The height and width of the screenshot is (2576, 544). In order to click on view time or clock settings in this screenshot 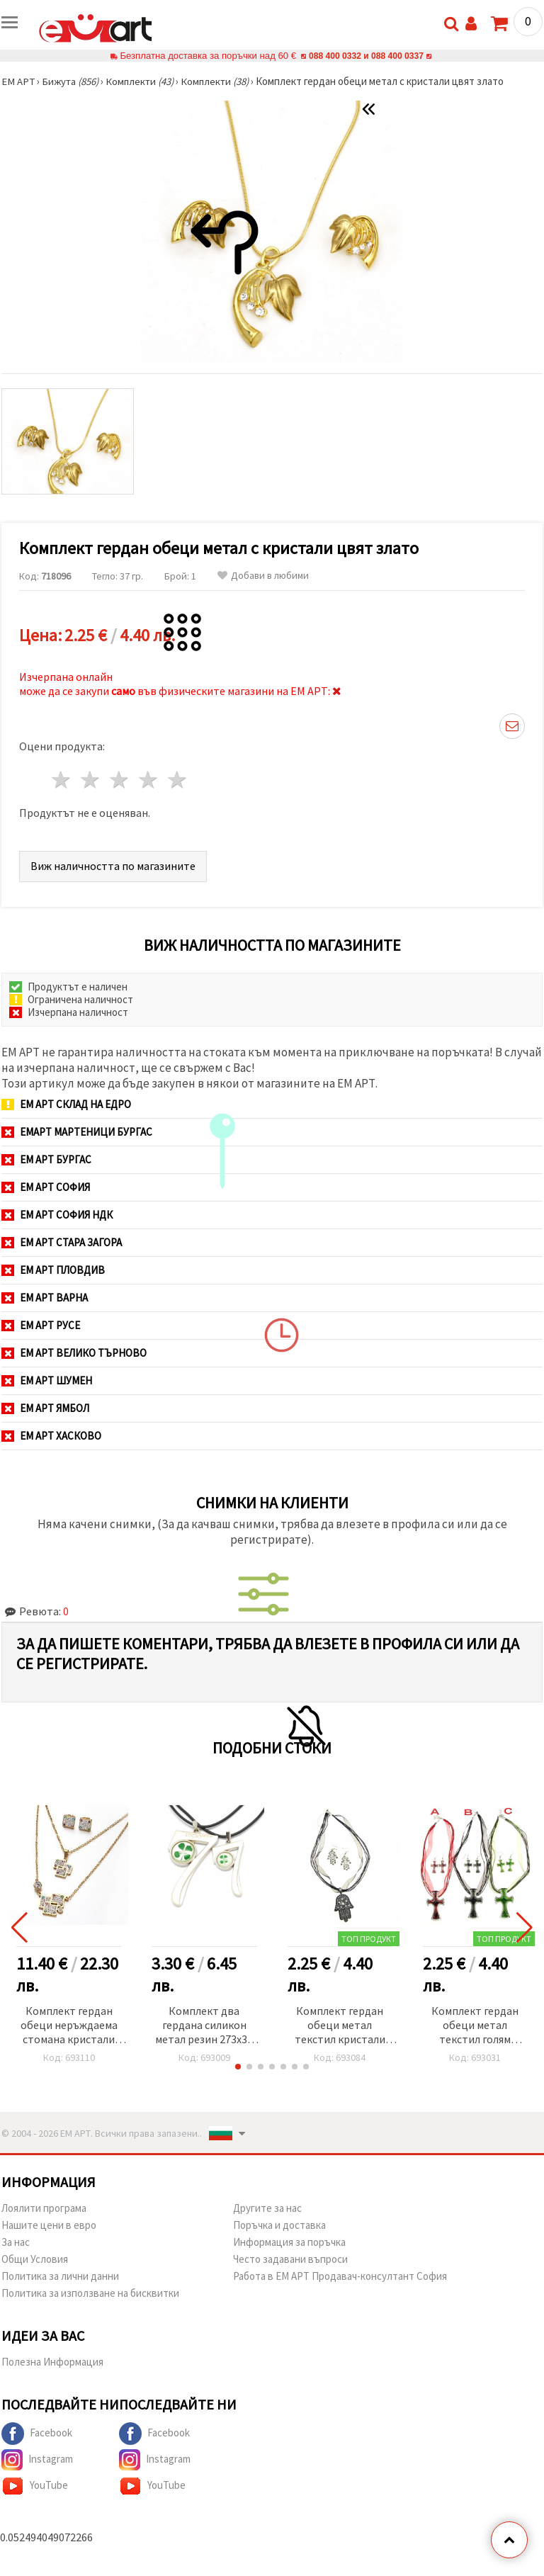, I will do `click(281, 1335)`.